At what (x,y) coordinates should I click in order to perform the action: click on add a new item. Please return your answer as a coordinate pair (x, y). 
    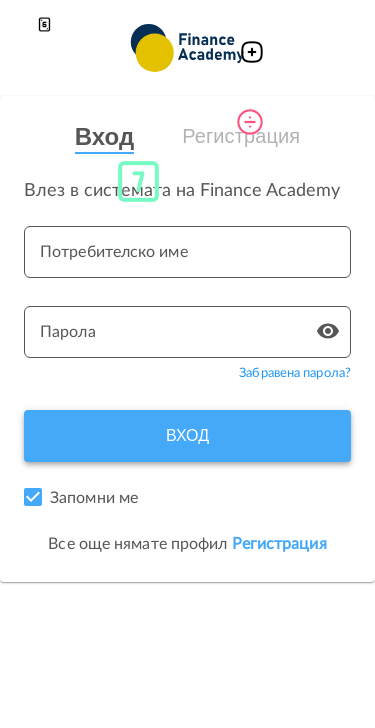
    Looking at the image, I should click on (252, 52).